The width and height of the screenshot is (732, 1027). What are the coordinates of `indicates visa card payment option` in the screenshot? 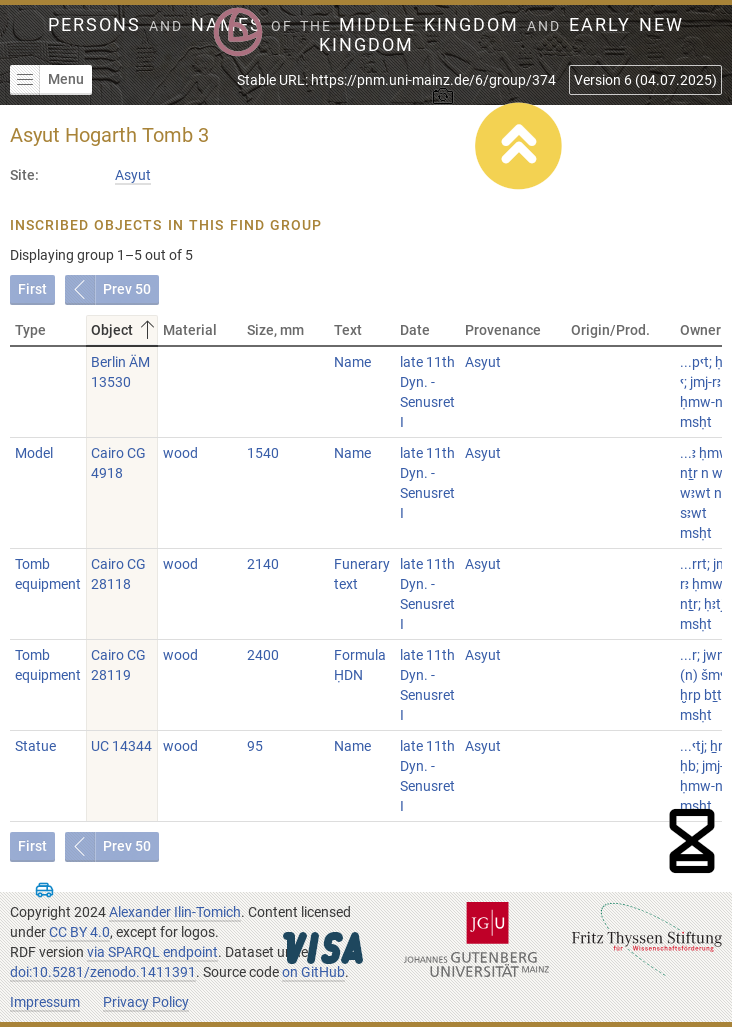 It's located at (323, 948).